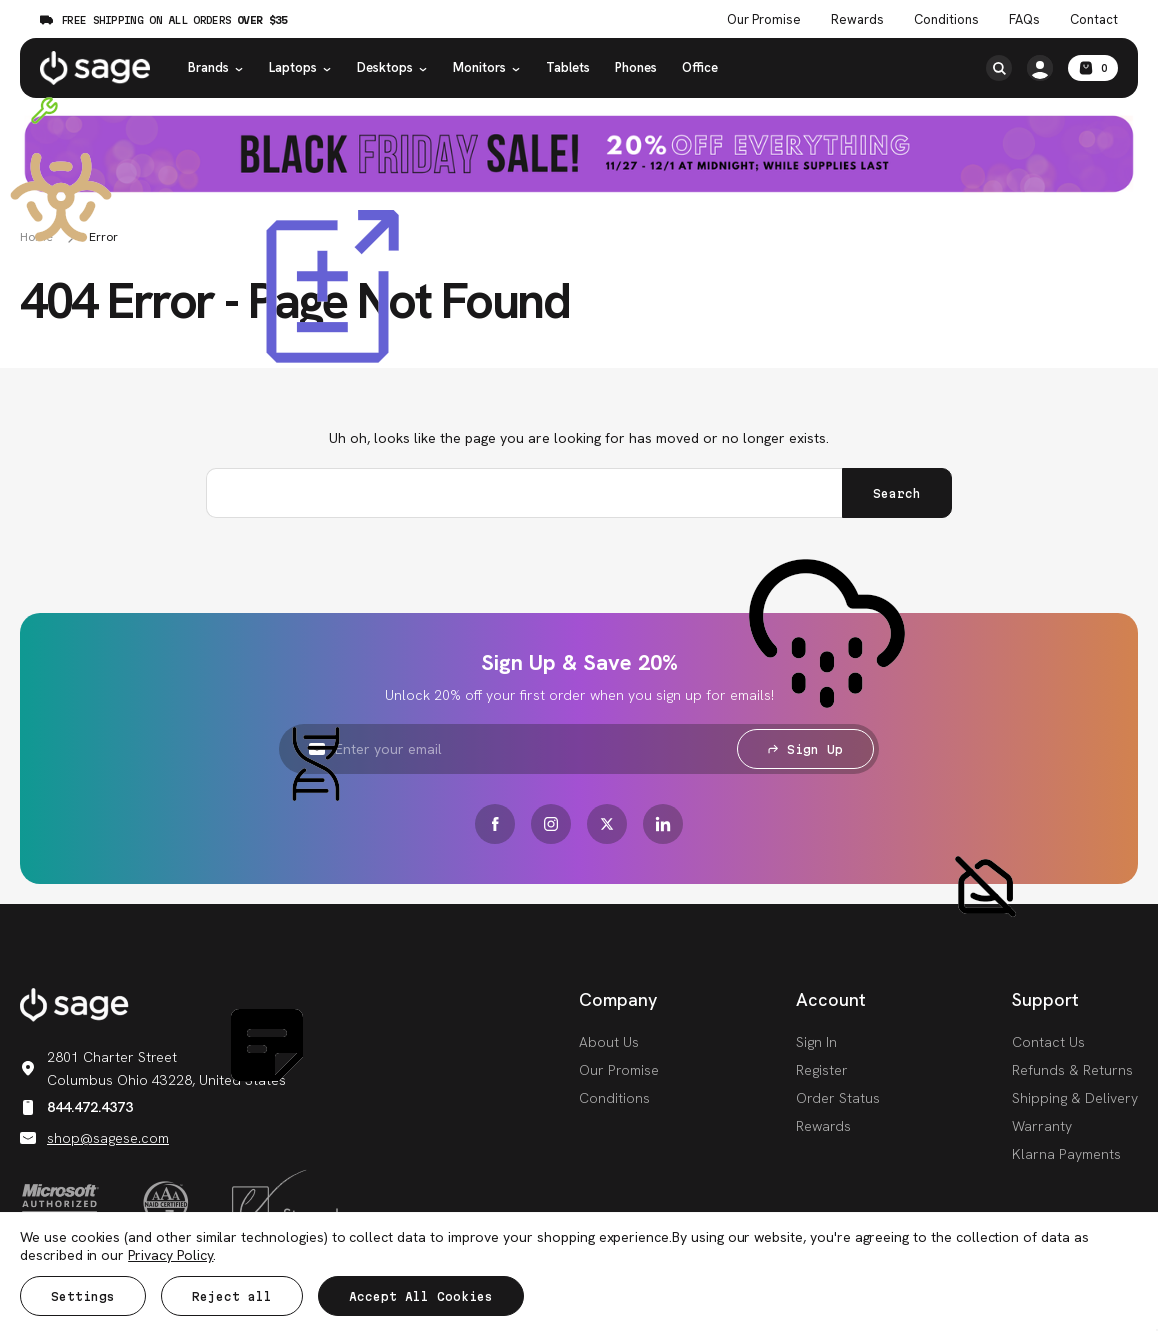 The width and height of the screenshot is (1158, 1331). Describe the element at coordinates (327, 291) in the screenshot. I see `go to active editing session` at that location.